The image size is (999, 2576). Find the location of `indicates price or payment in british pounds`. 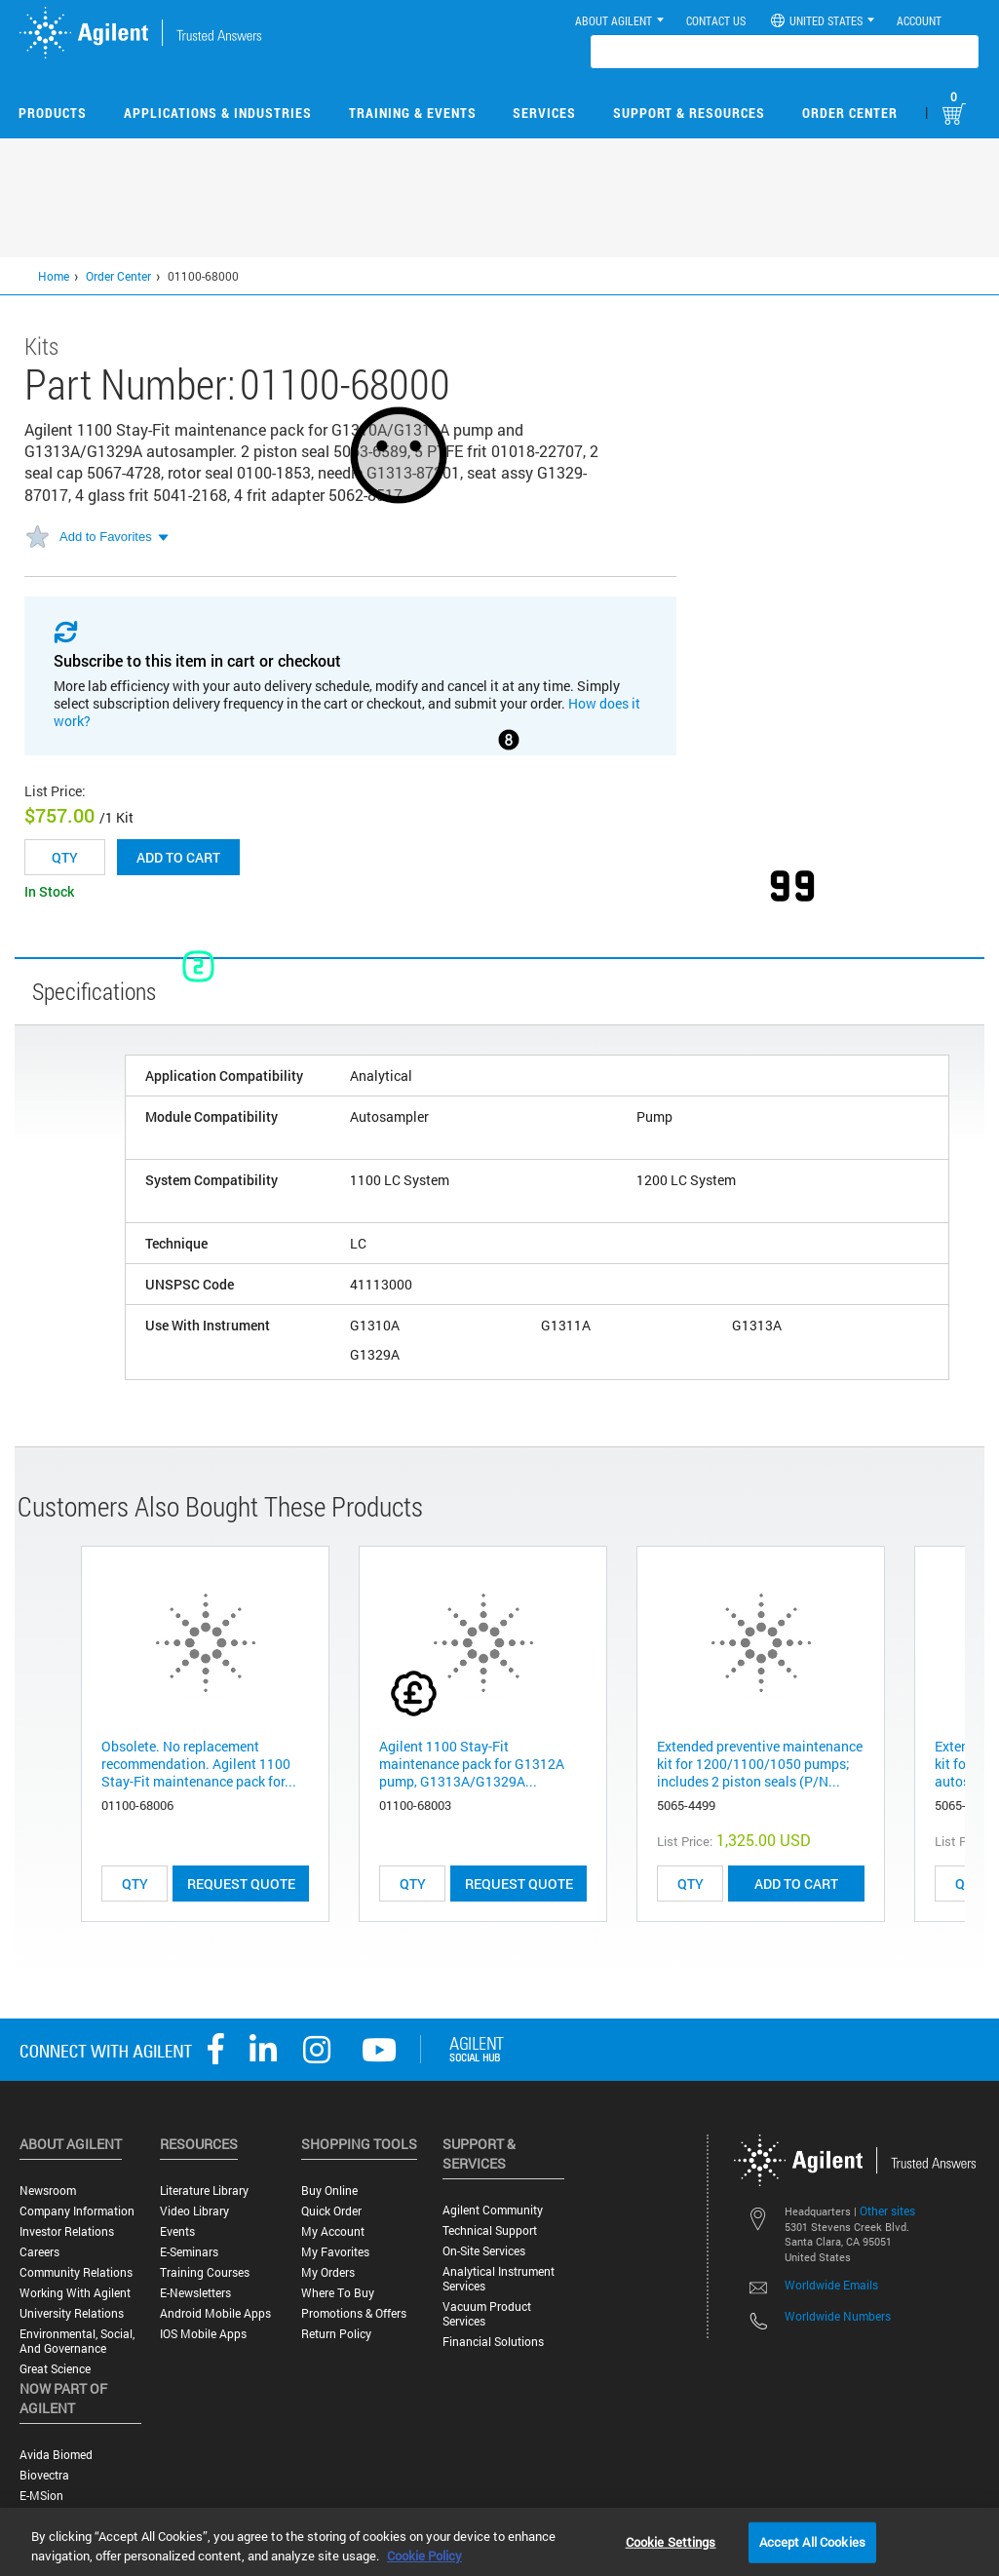

indicates price or payment in british pounds is located at coordinates (413, 1693).